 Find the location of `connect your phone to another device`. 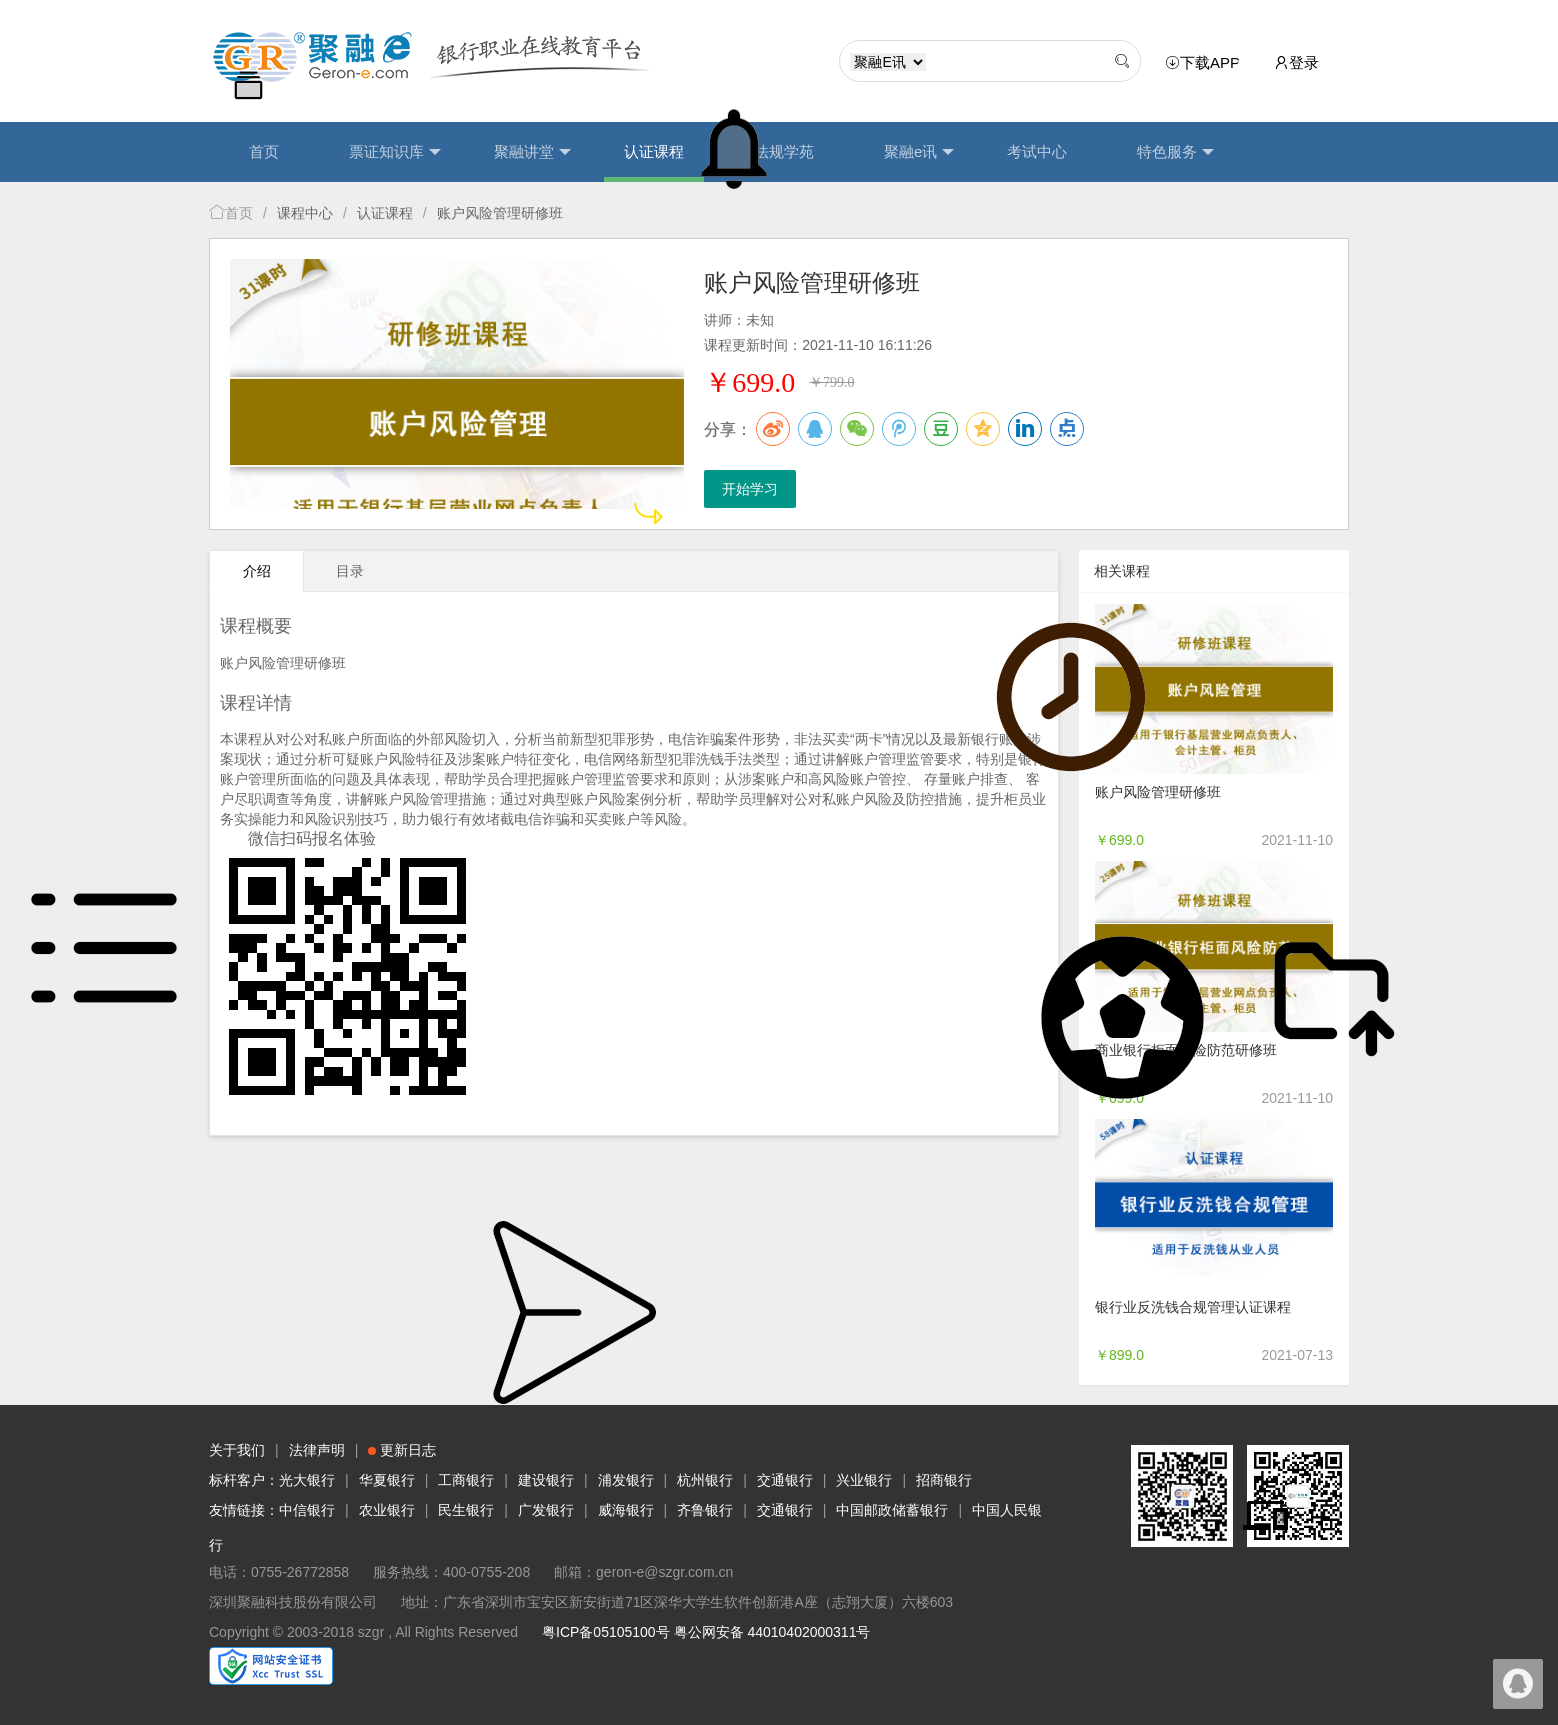

connect your phone to another device is located at coordinates (1265, 1515).